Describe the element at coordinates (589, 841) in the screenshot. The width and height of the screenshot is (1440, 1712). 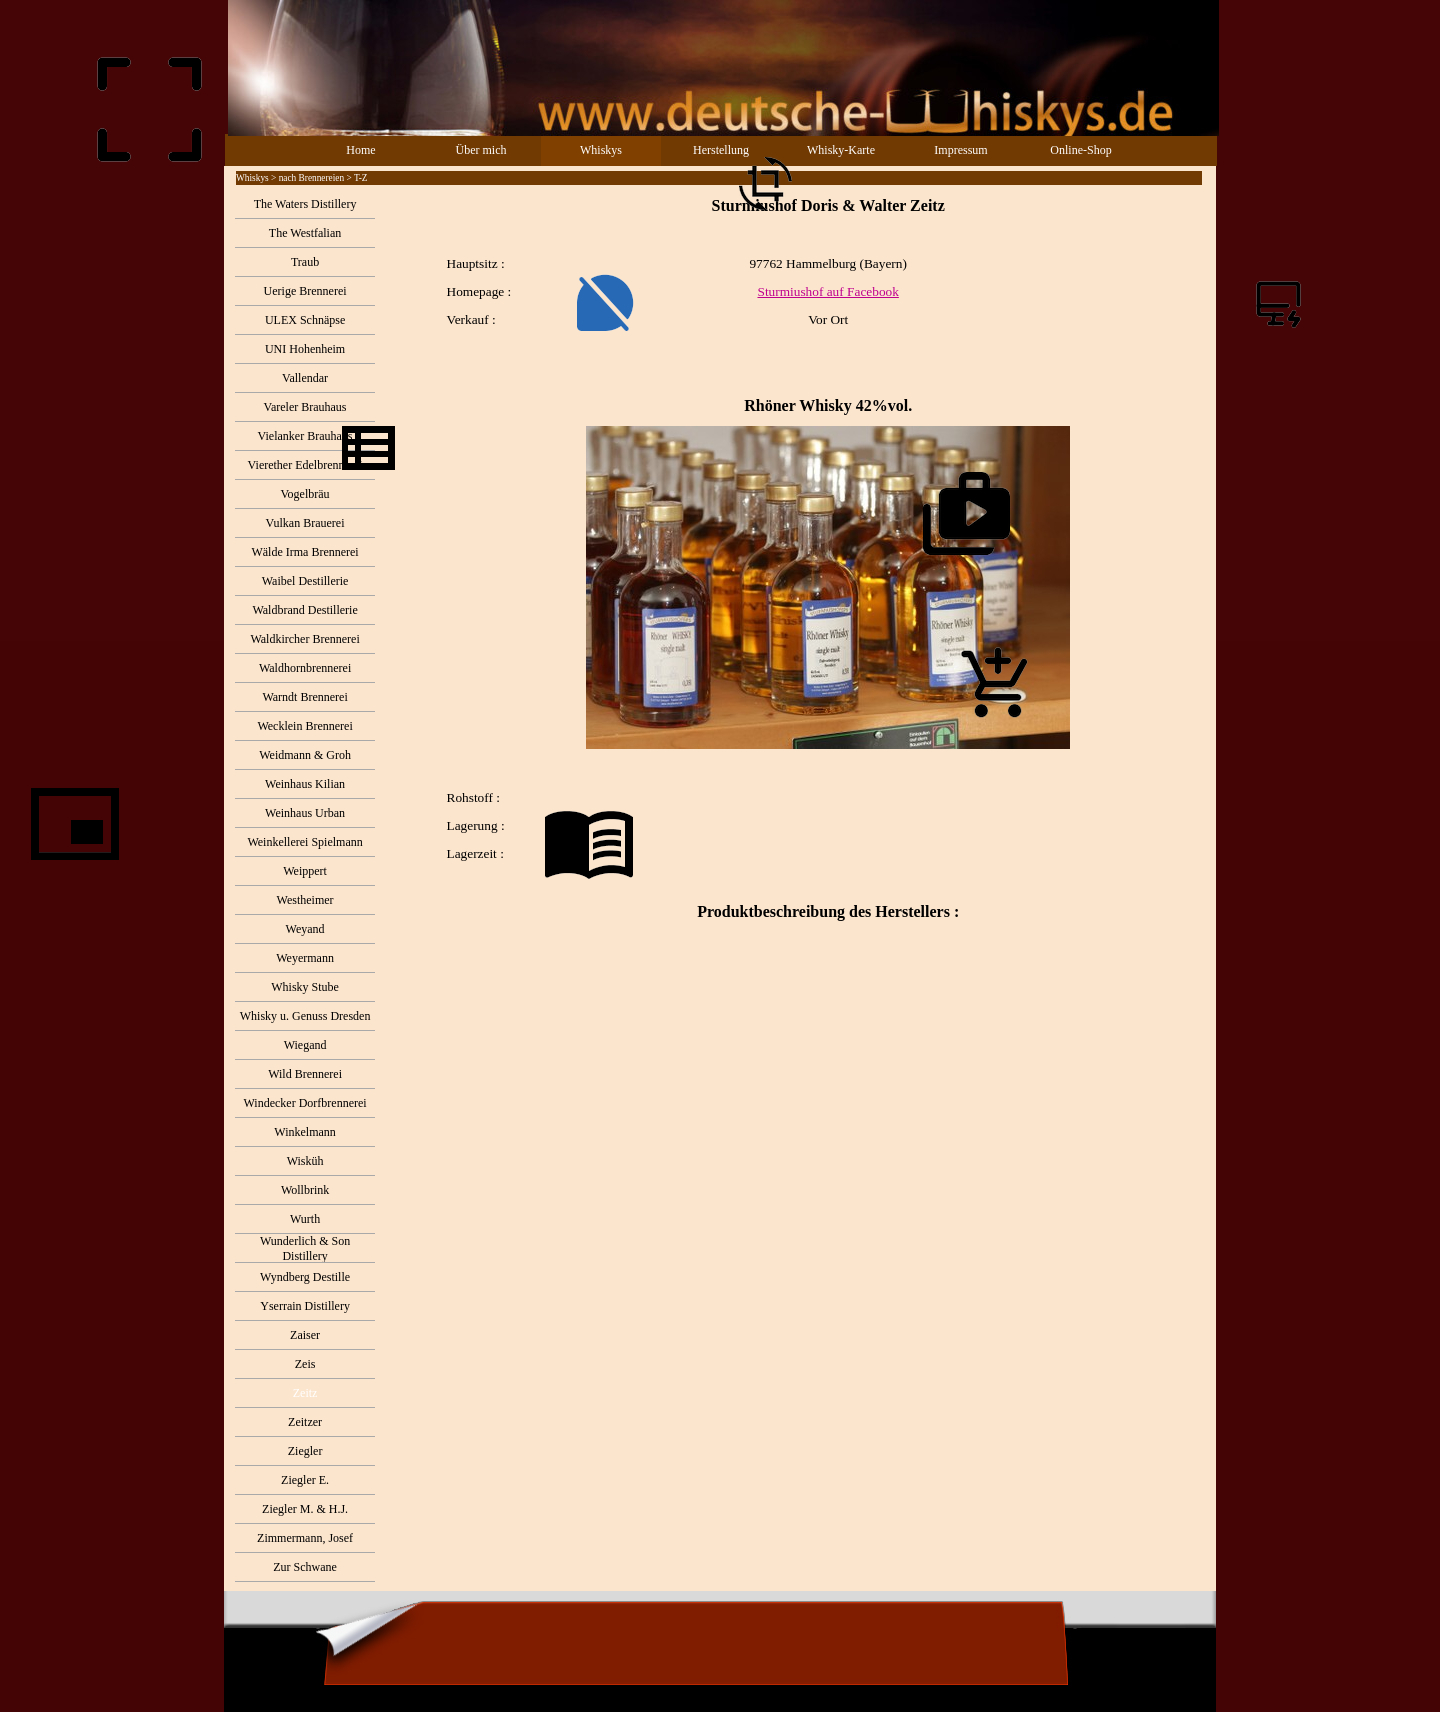
I see `open menu or documentation` at that location.